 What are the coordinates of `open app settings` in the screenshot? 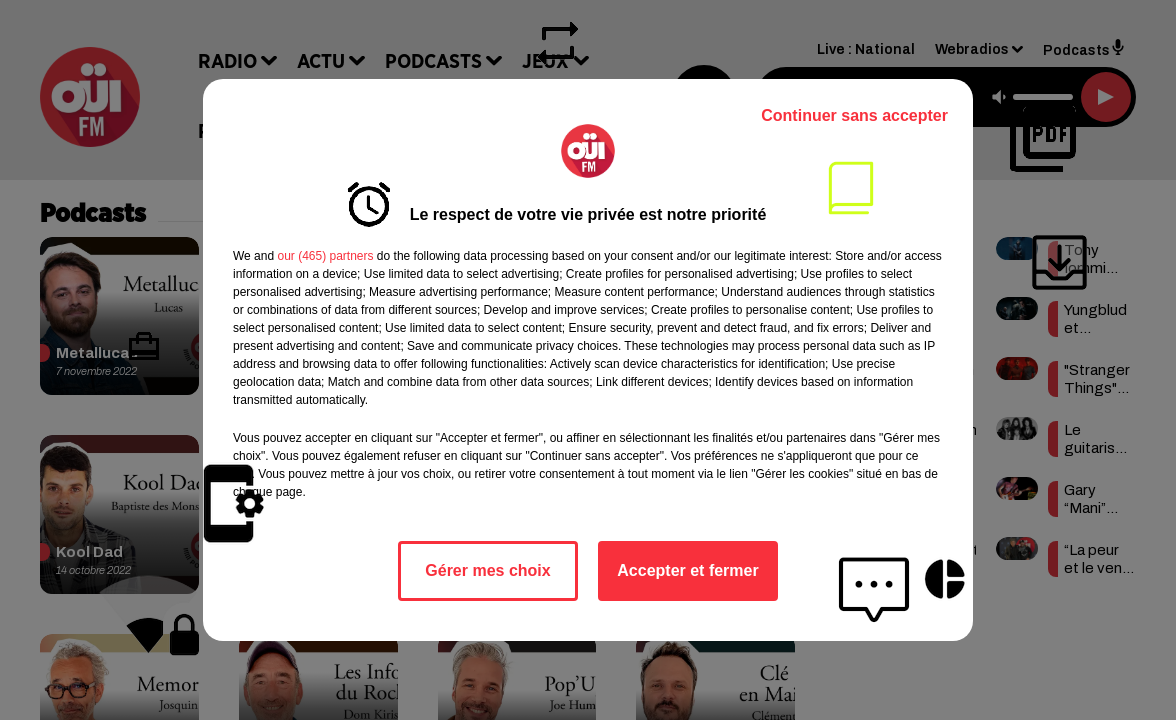 It's located at (228, 503).